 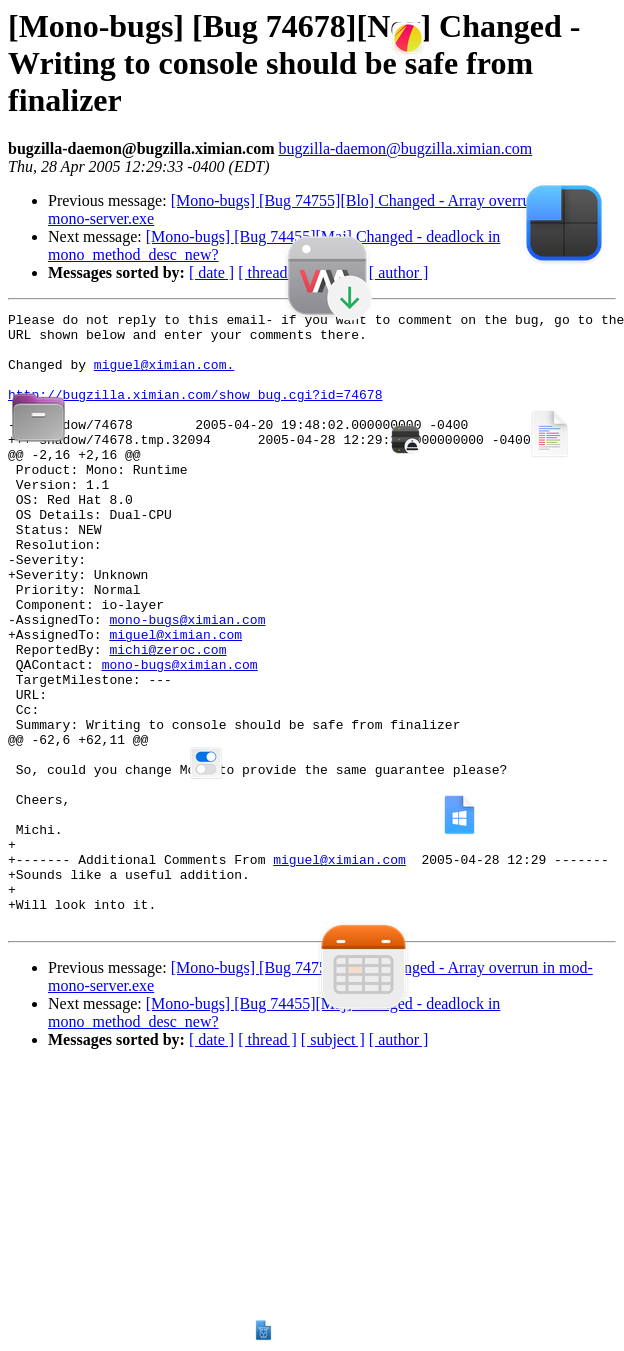 What do you see at coordinates (206, 763) in the screenshot?
I see `open unity tweak tool settings` at bounding box center [206, 763].